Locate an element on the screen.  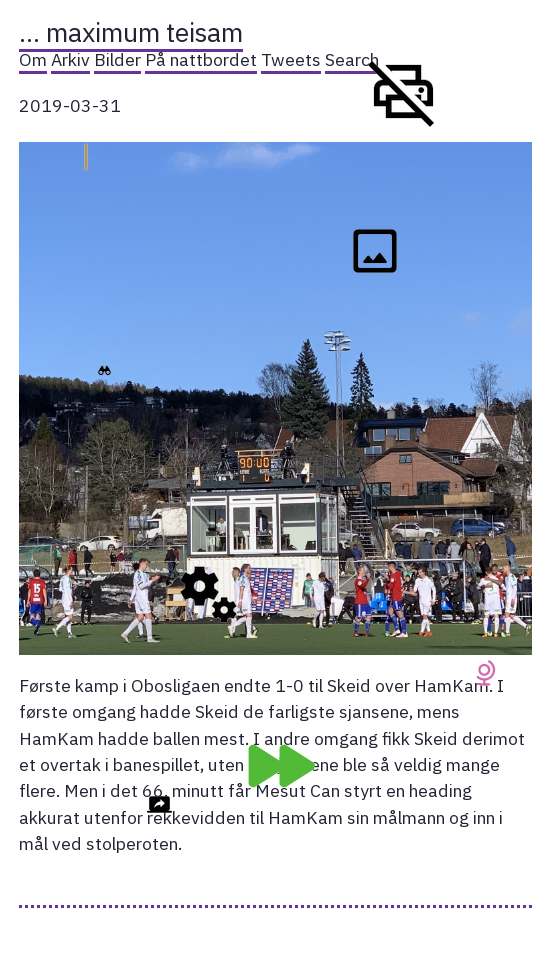
vertical divider or separator between UI elements is located at coordinates (86, 157).